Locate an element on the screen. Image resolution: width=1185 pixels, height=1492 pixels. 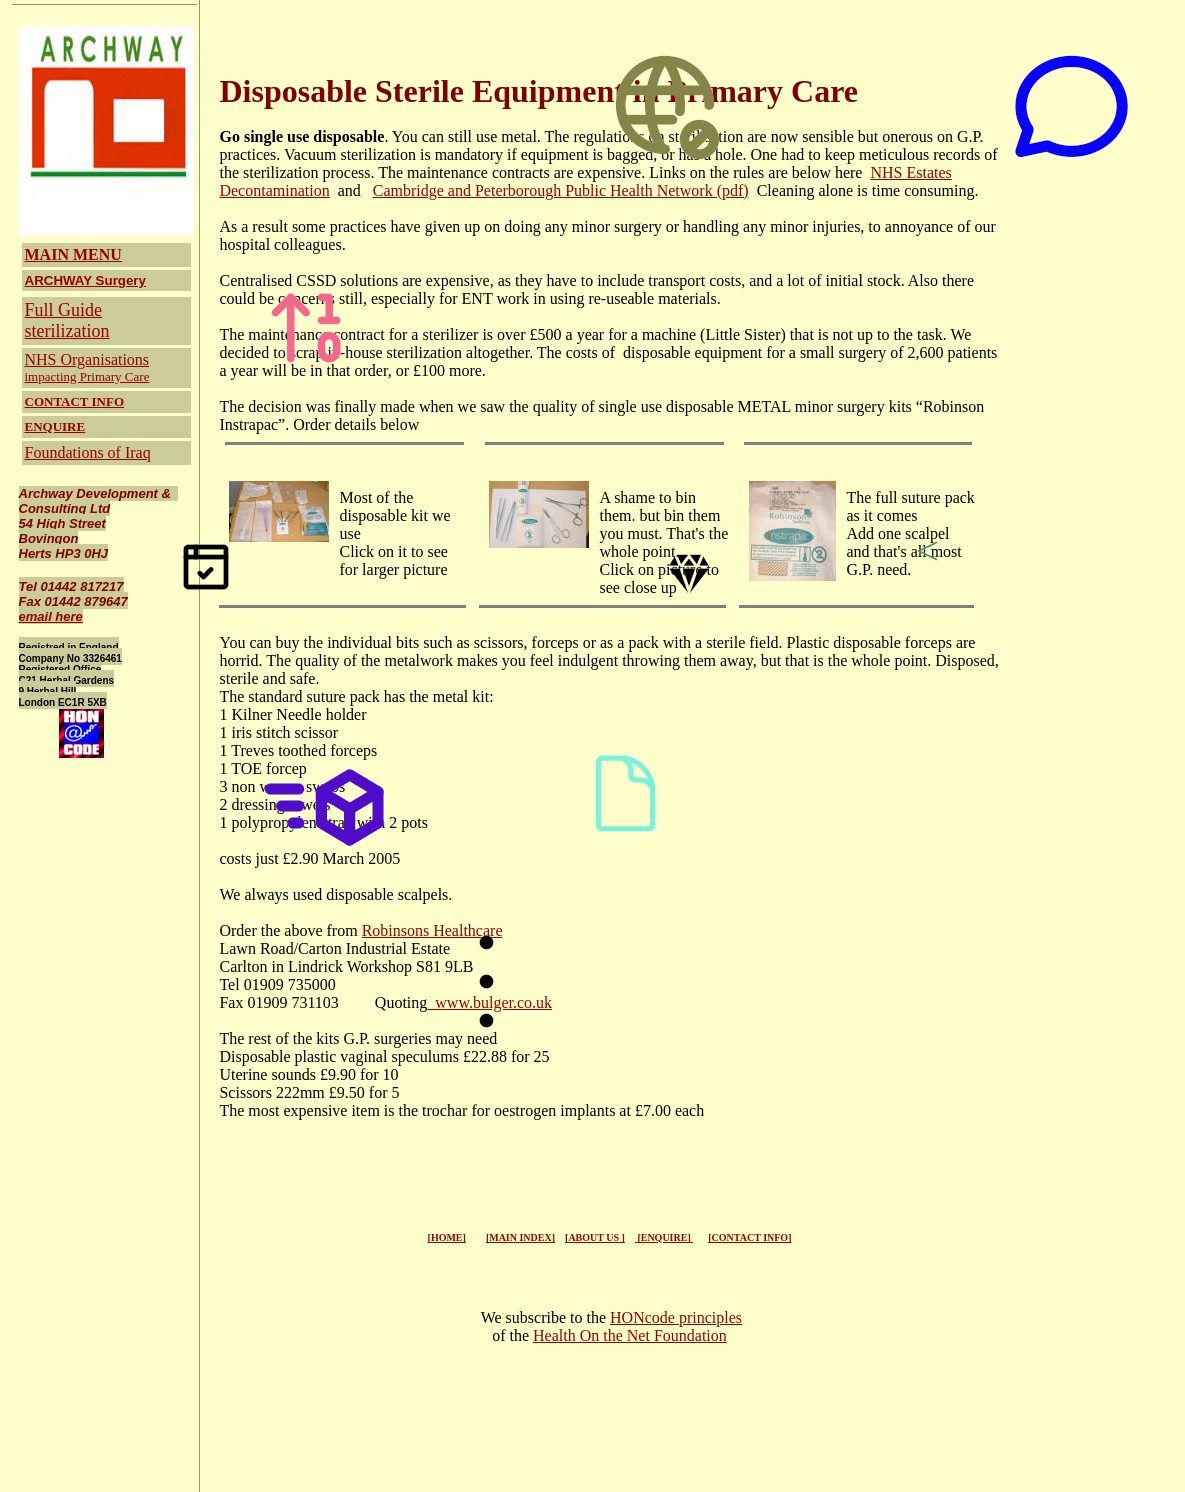
navigate back to previous screen is located at coordinates (928, 551).